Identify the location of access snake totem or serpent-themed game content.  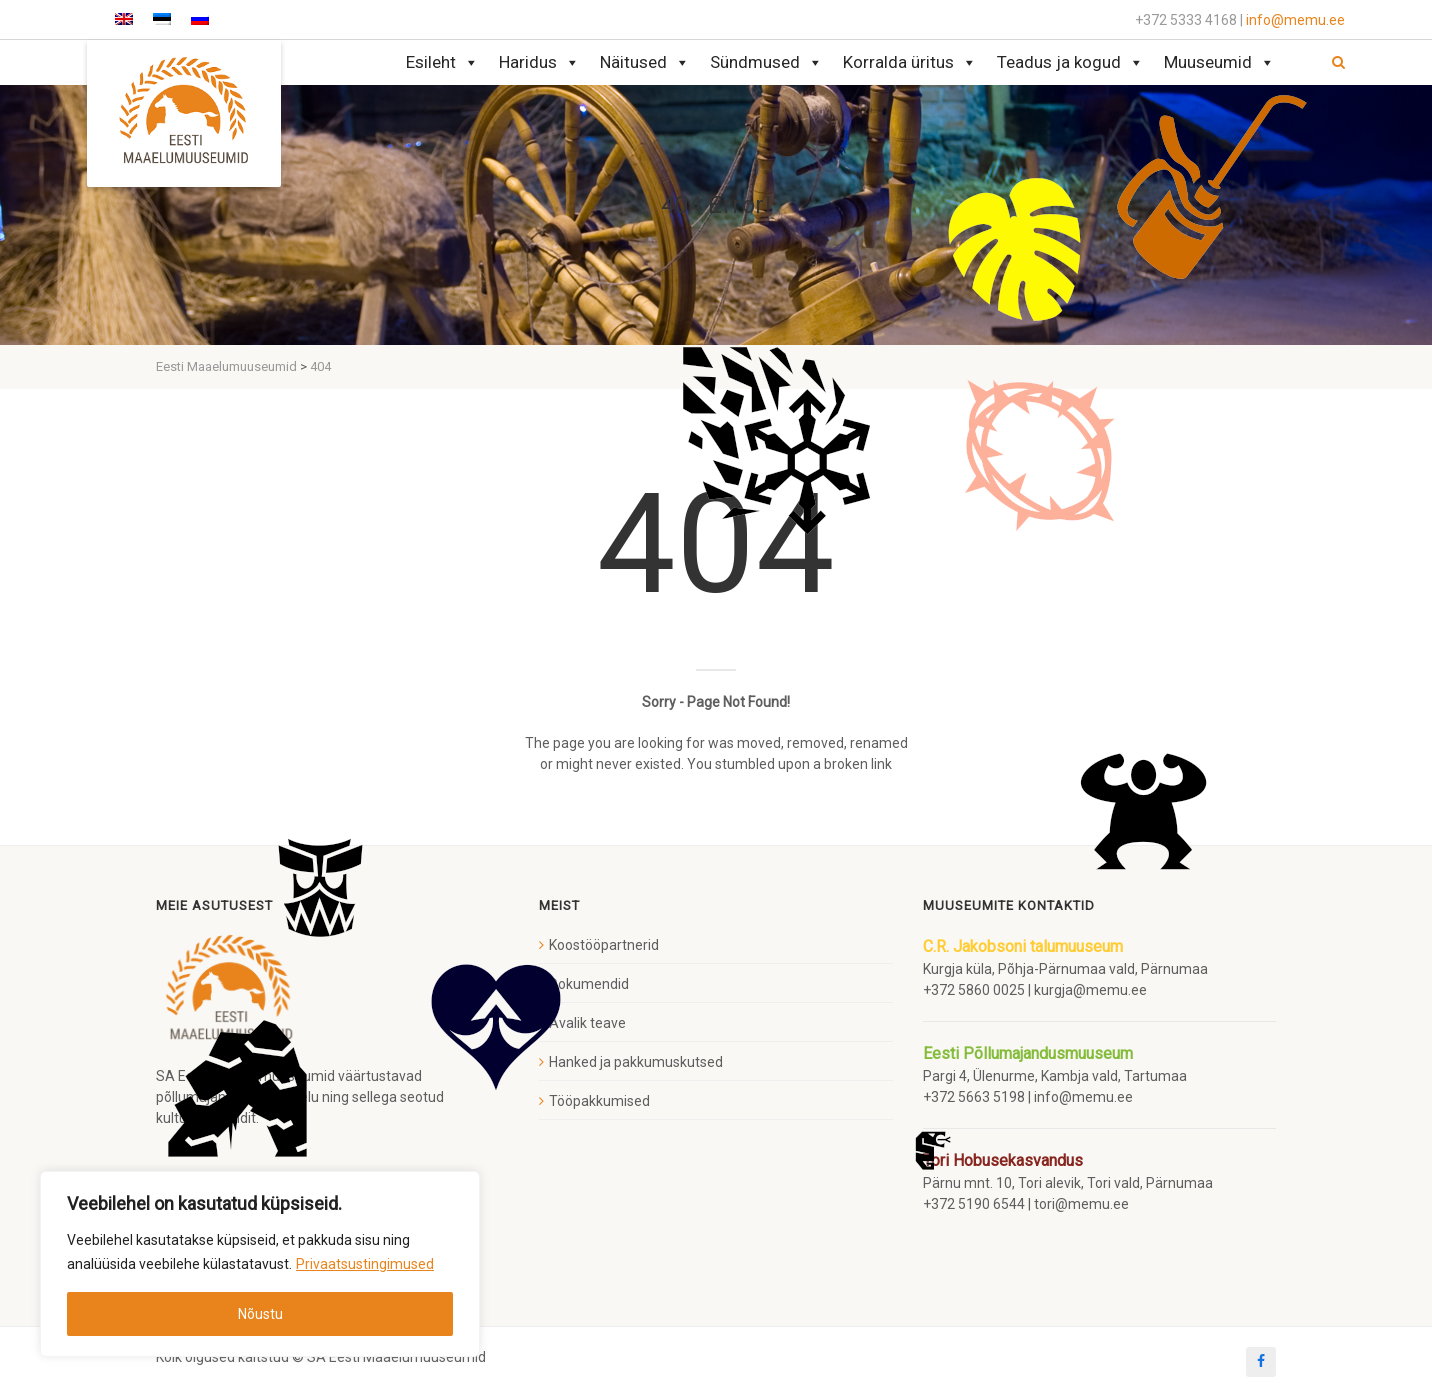
(931, 1150).